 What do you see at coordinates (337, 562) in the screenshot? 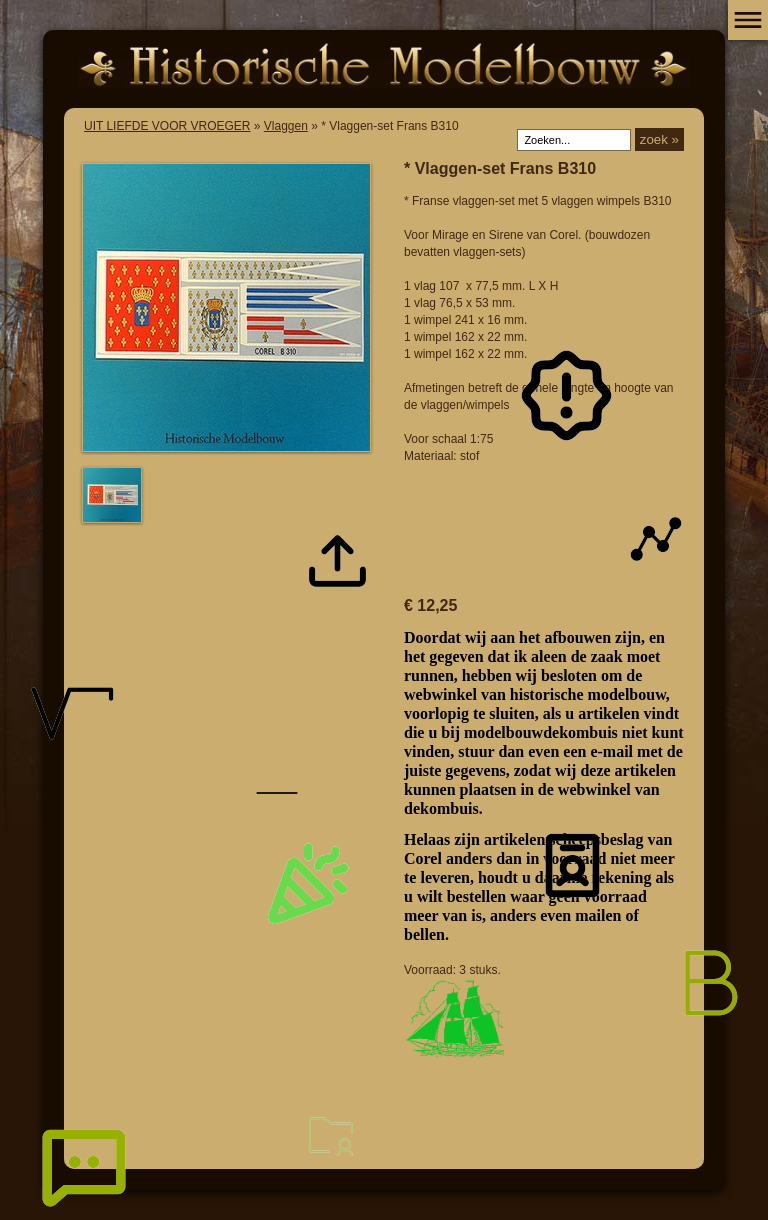
I see `upload a file or document` at bounding box center [337, 562].